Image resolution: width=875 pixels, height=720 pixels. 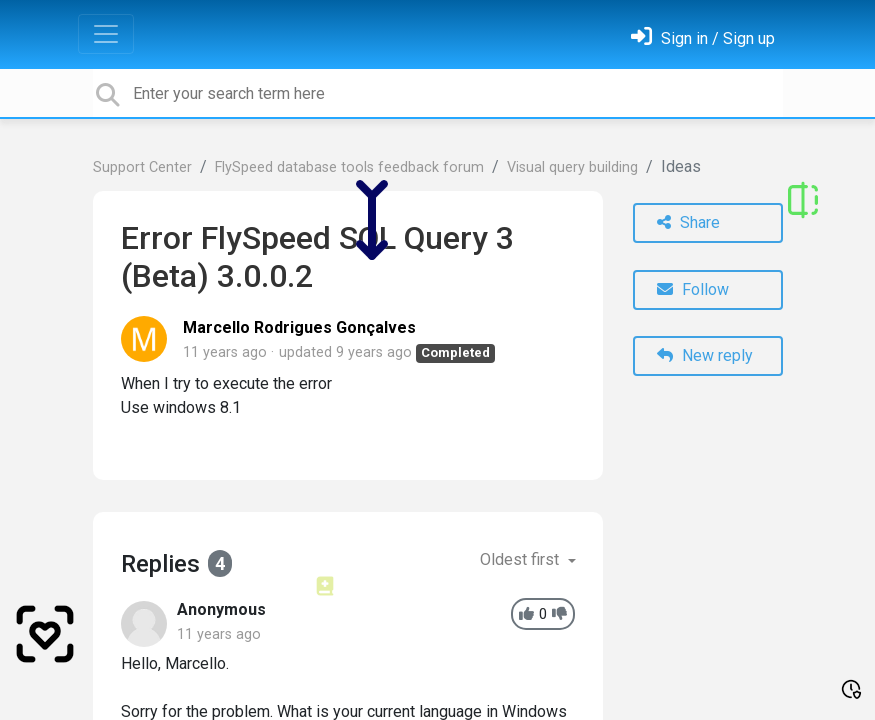 I want to click on scroll down to view more content, so click(x=372, y=220).